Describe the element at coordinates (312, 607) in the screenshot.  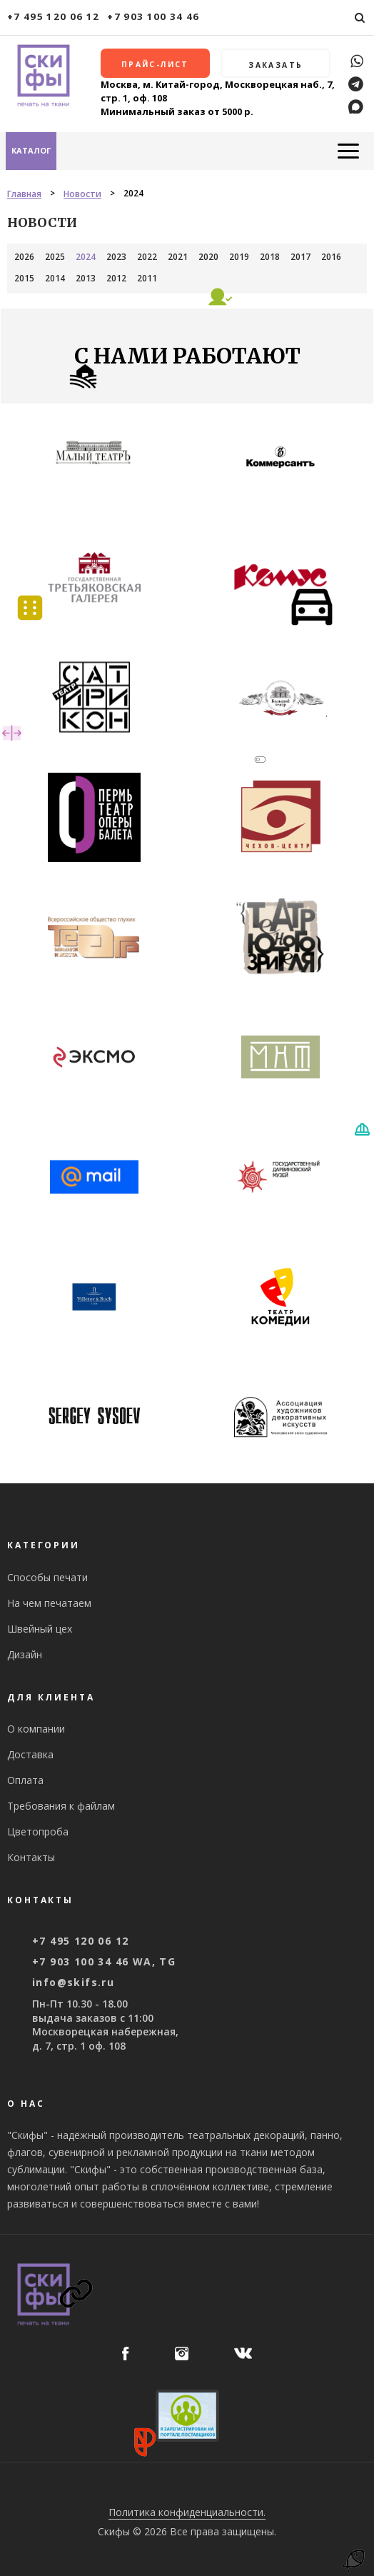
I see `view estimated time of arrival for your drive` at that location.